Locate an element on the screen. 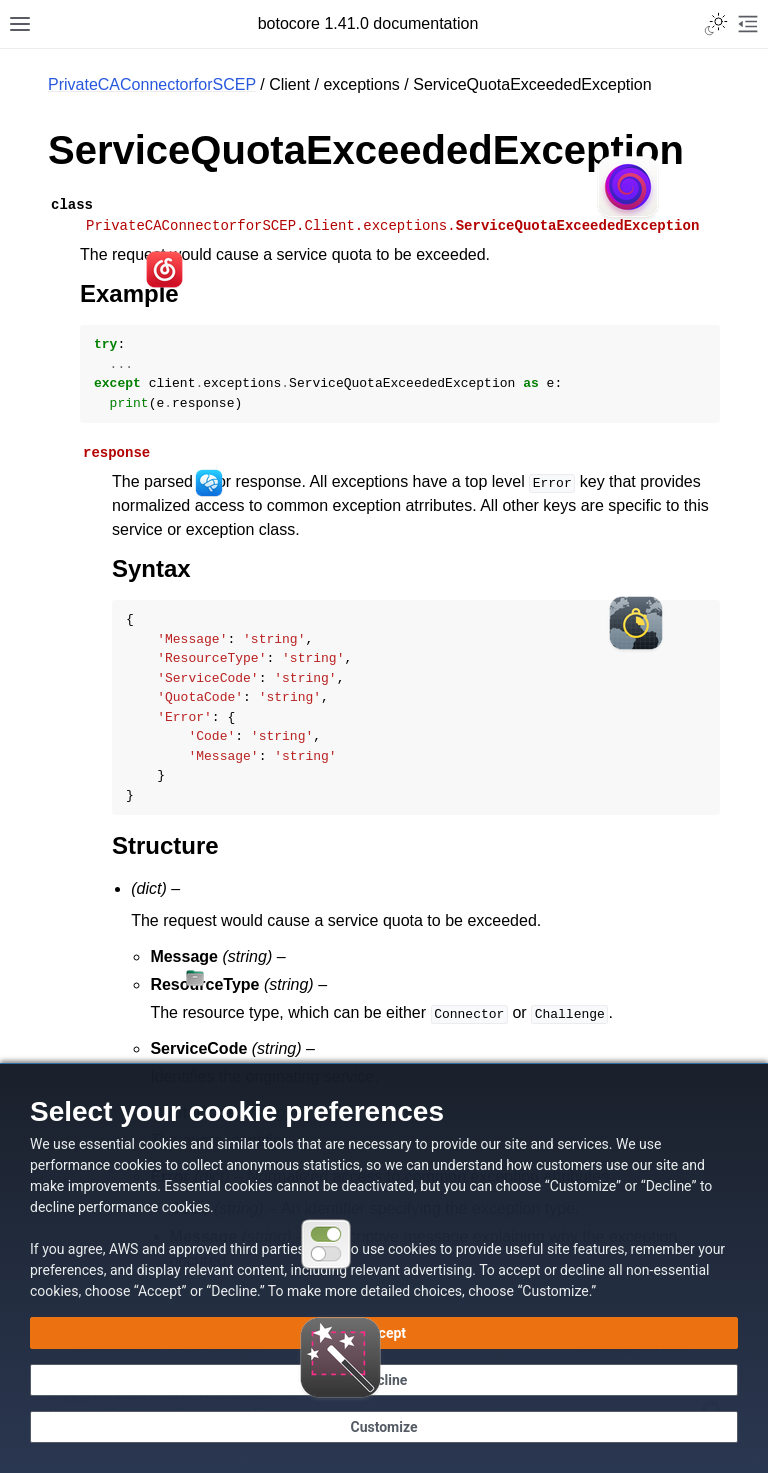 The height and width of the screenshot is (1473, 768). open the file manager application is located at coordinates (195, 978).